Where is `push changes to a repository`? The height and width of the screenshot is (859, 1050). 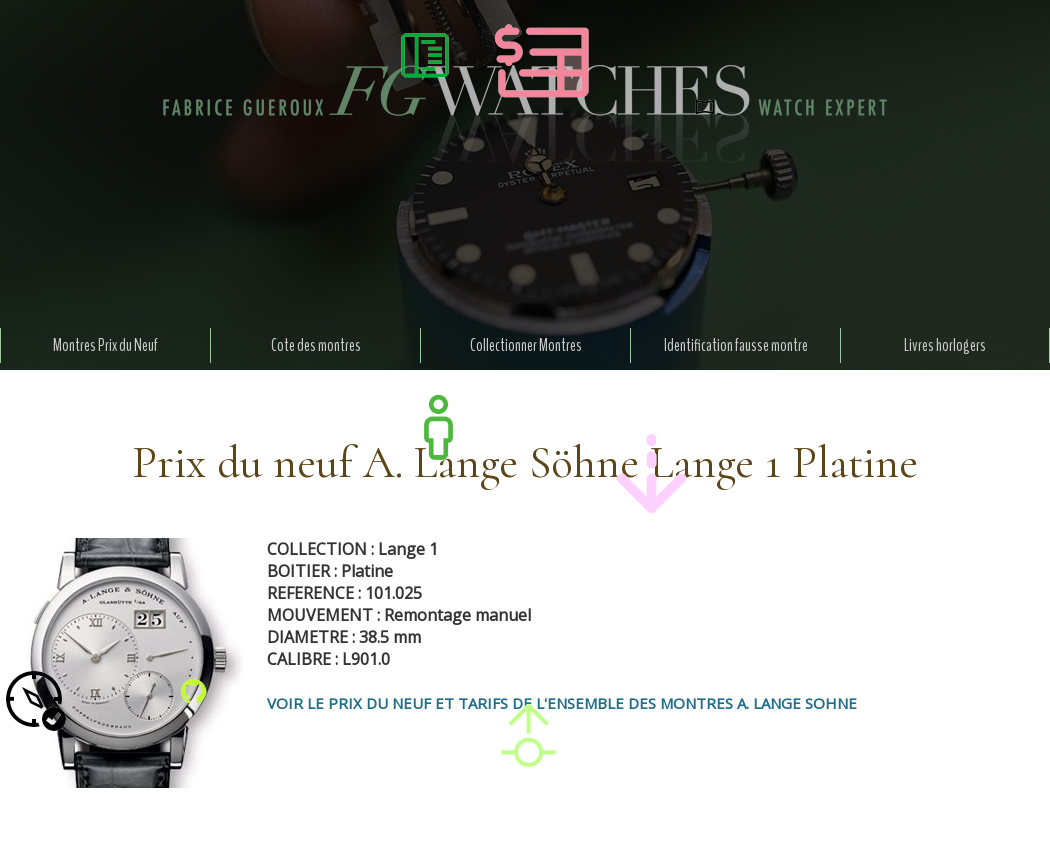 push changes to a repository is located at coordinates (526, 733).